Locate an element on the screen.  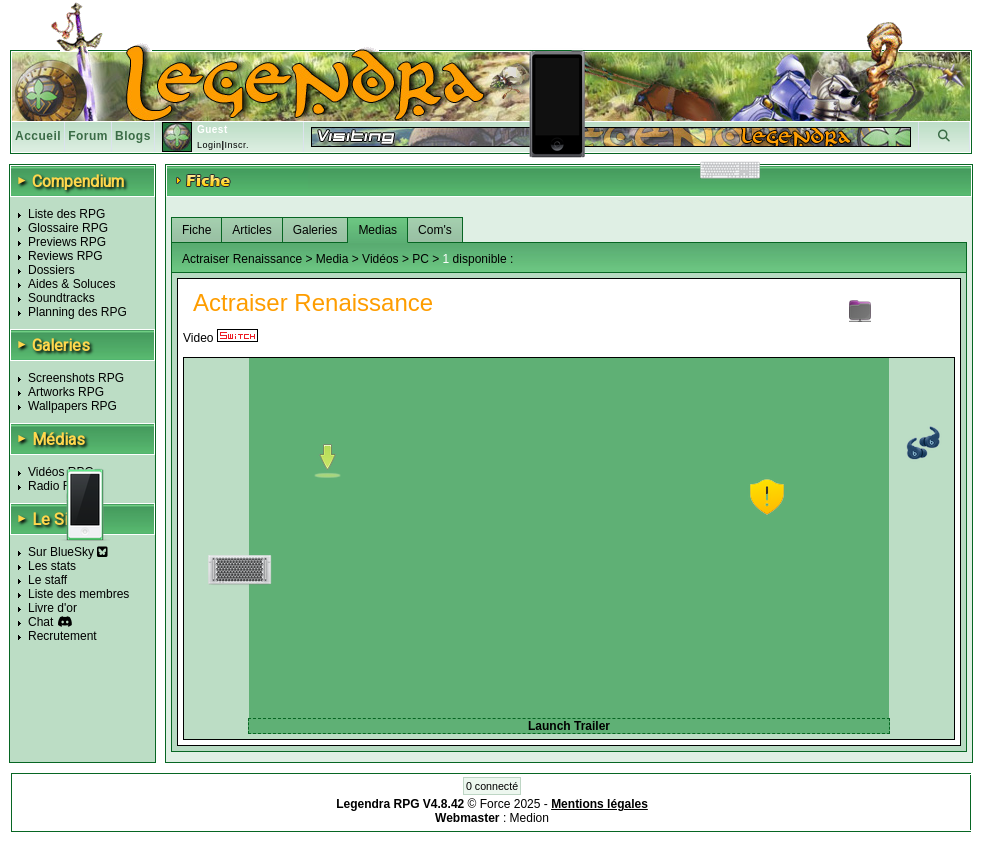
indicates a mac pro rackmount server in system preferences is located at coordinates (239, 569).